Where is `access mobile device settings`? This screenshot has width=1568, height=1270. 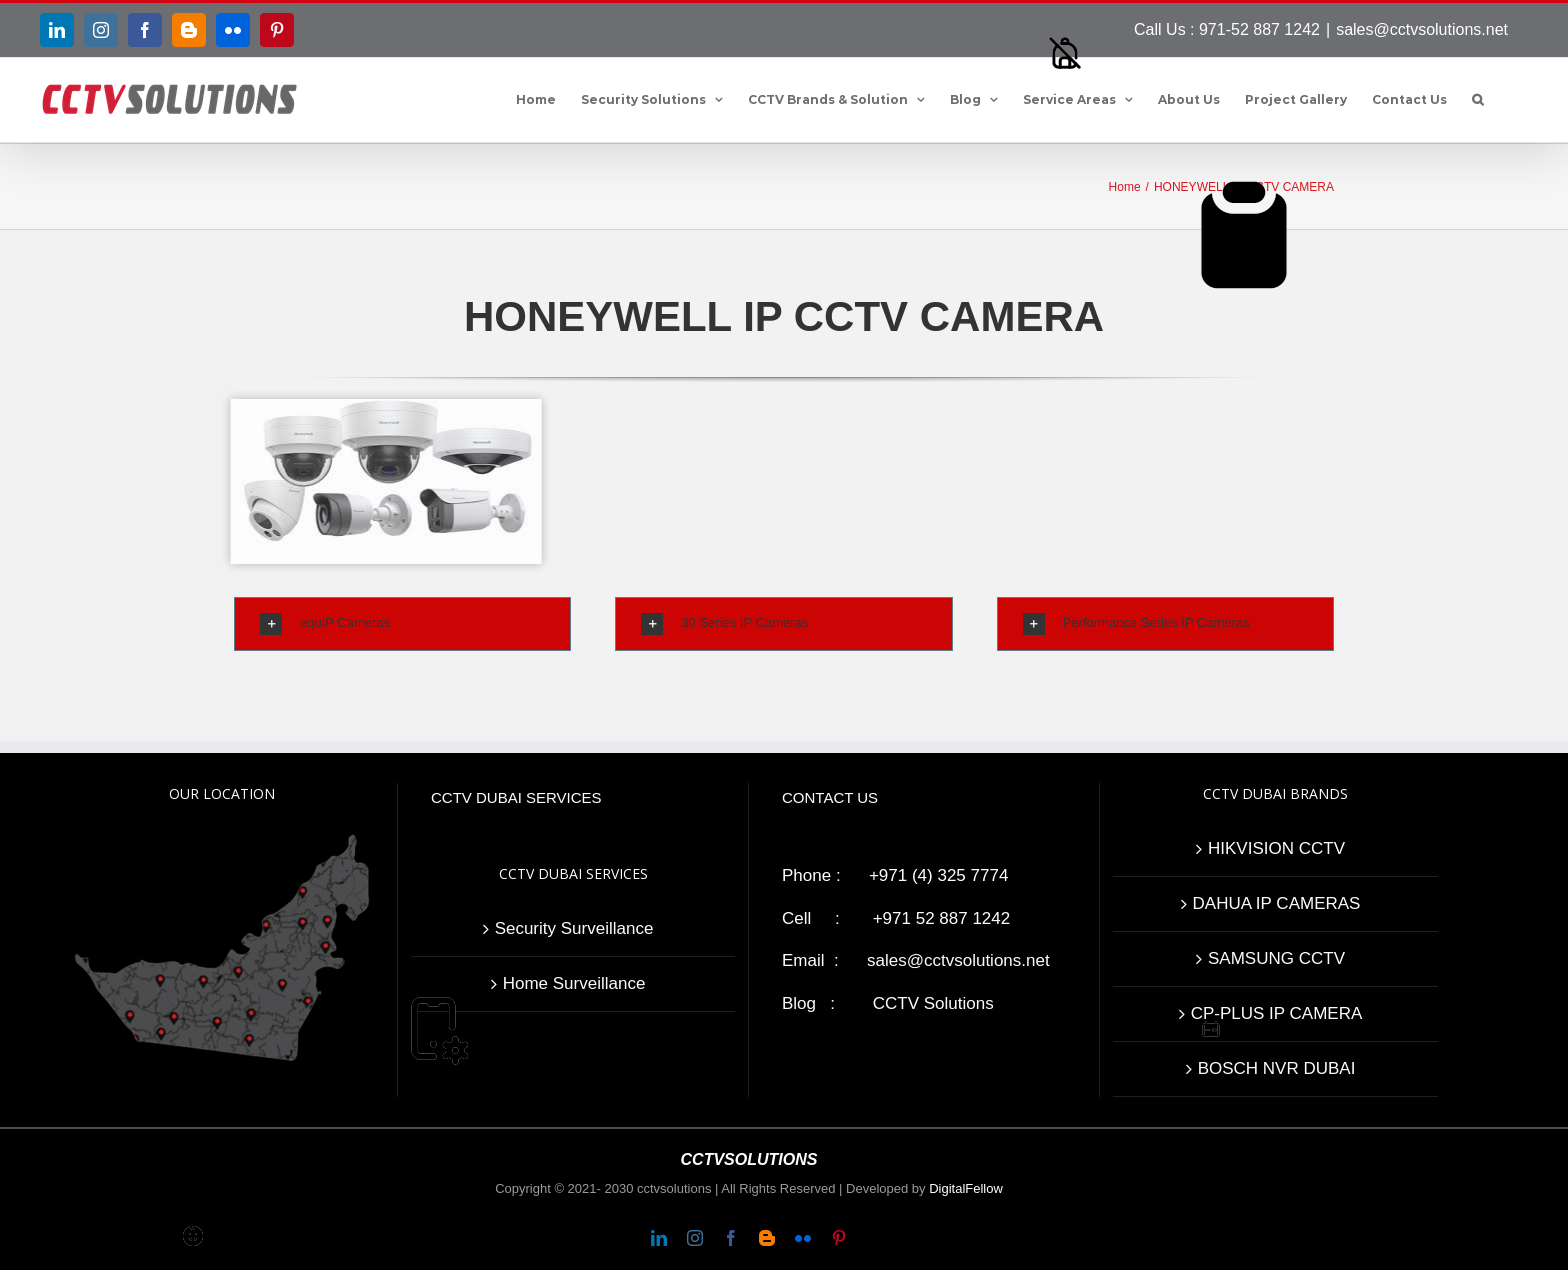 access mobile device settings is located at coordinates (433, 1028).